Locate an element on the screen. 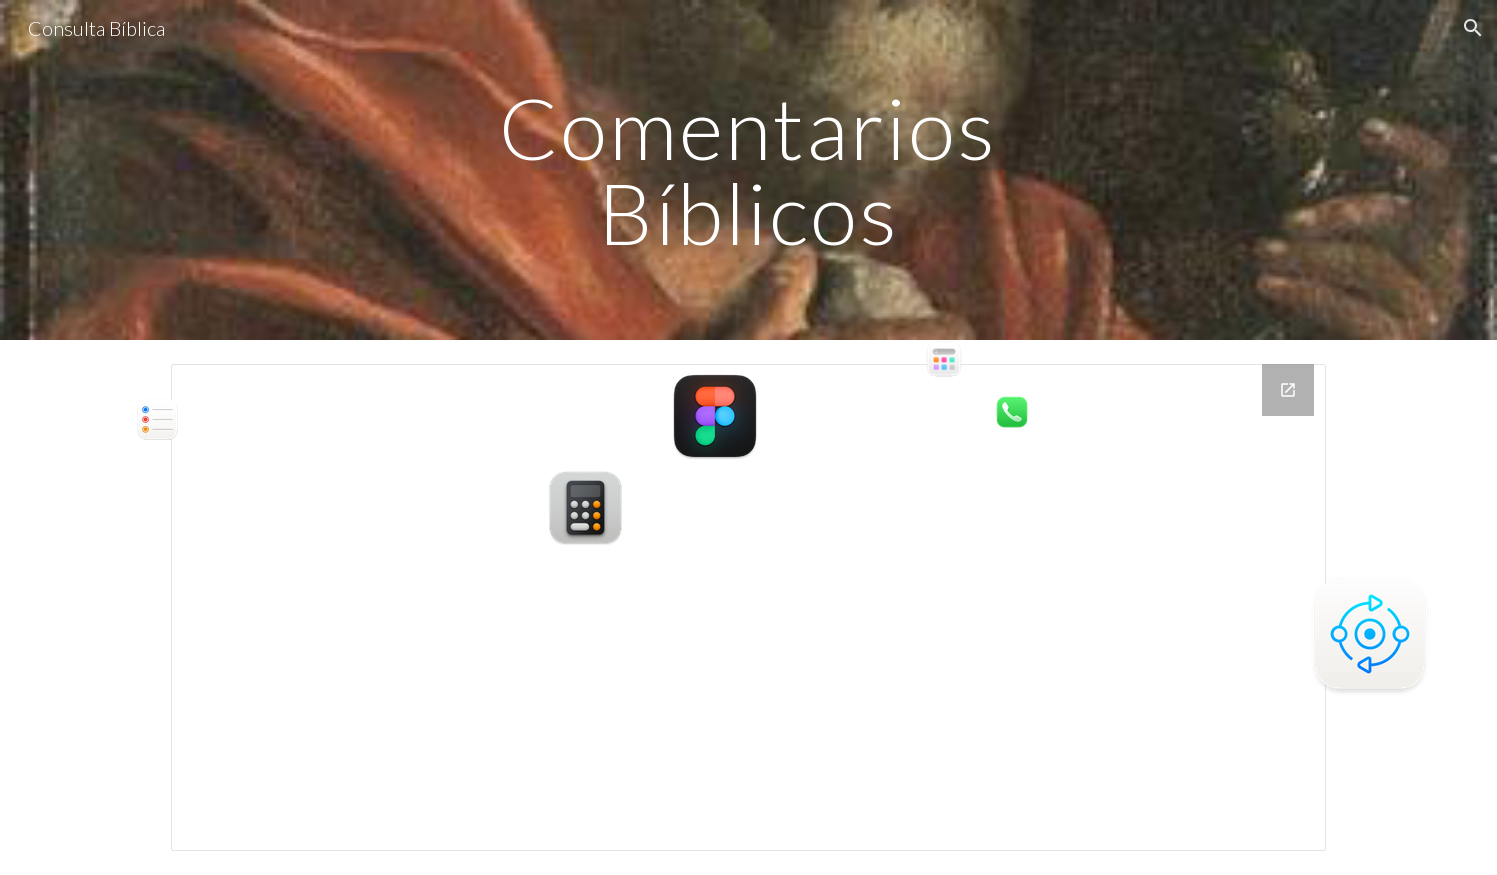 The height and width of the screenshot is (875, 1497). open coolero cooling system control app is located at coordinates (1370, 634).